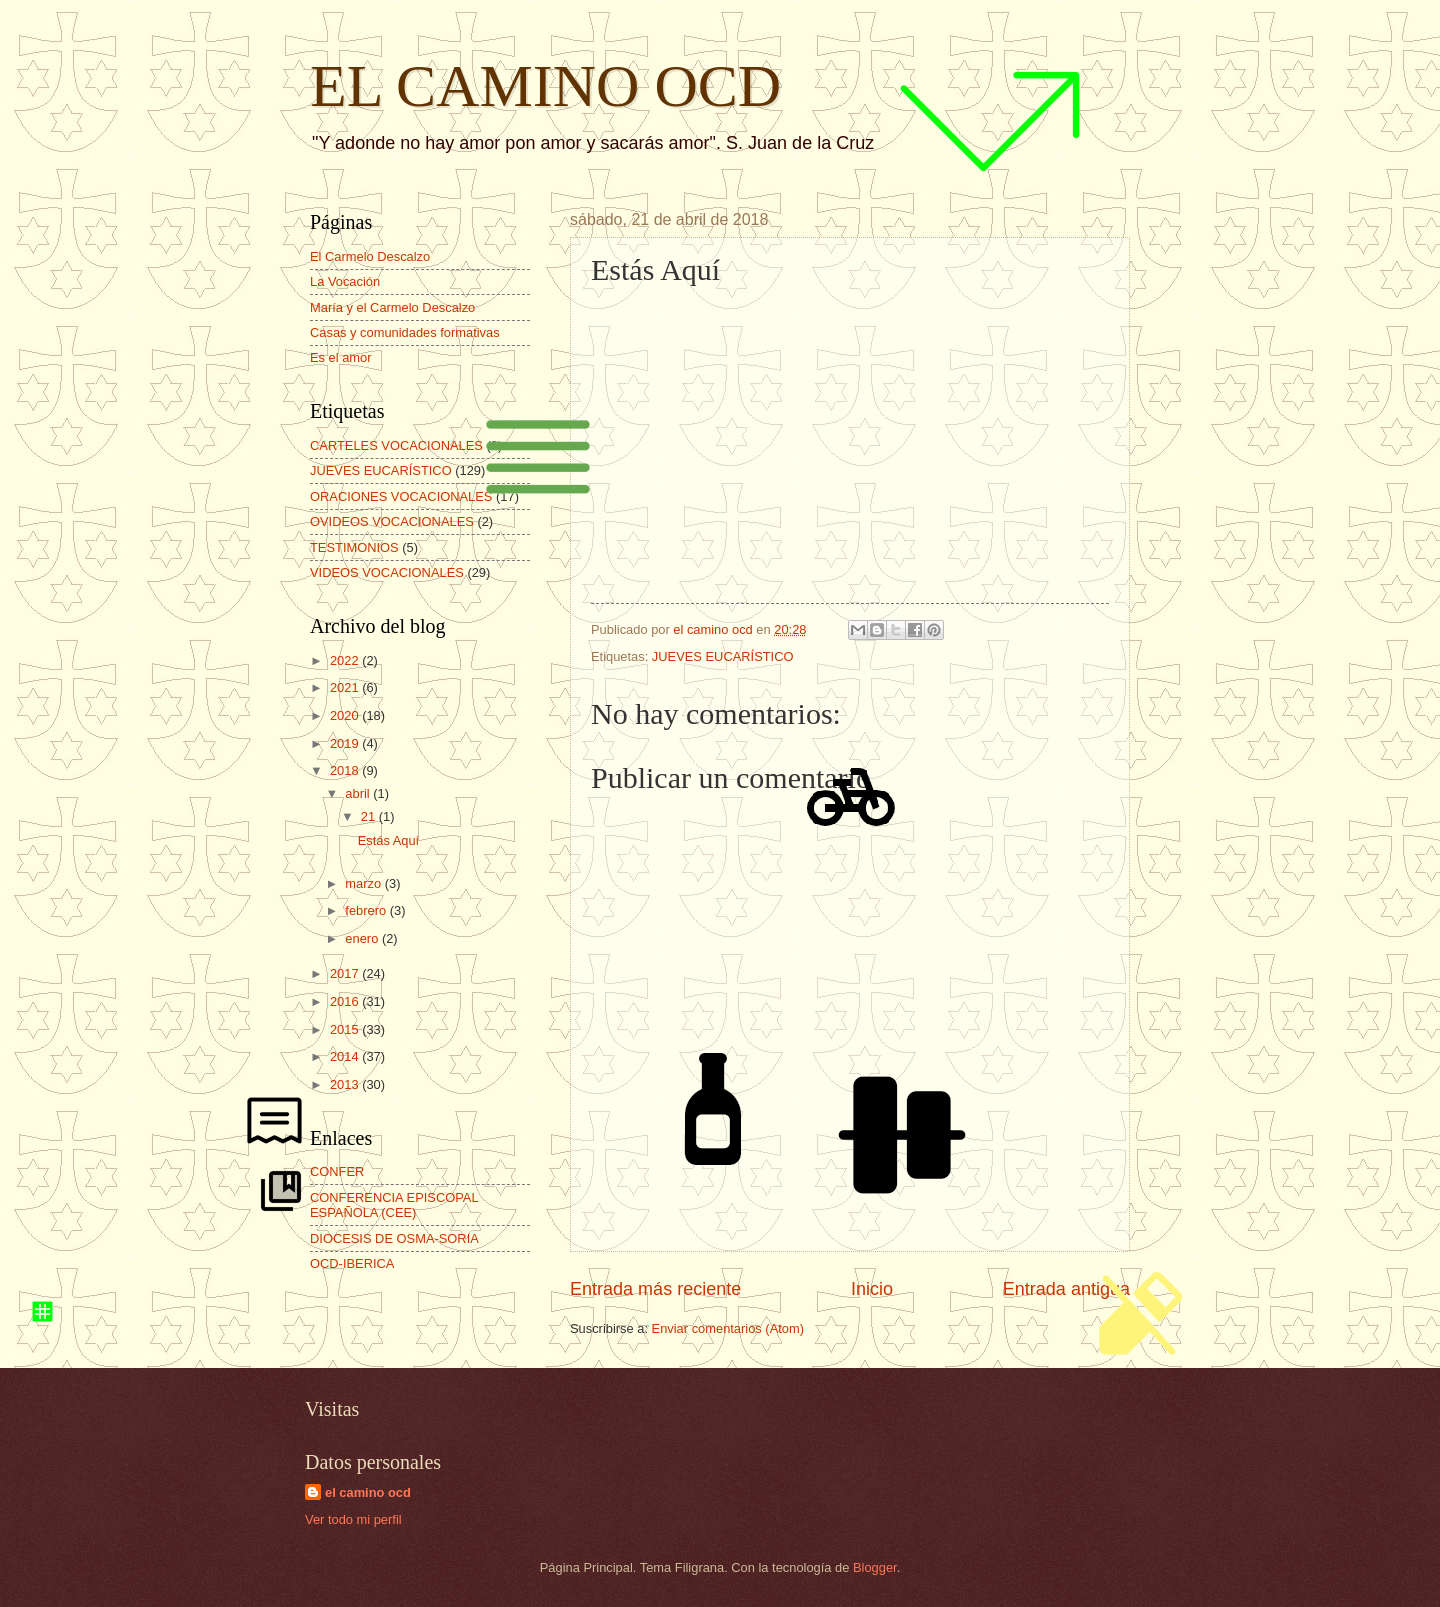 This screenshot has height=1607, width=1440. What do you see at coordinates (1139, 1315) in the screenshot?
I see `editing is disabled or unavailable` at bounding box center [1139, 1315].